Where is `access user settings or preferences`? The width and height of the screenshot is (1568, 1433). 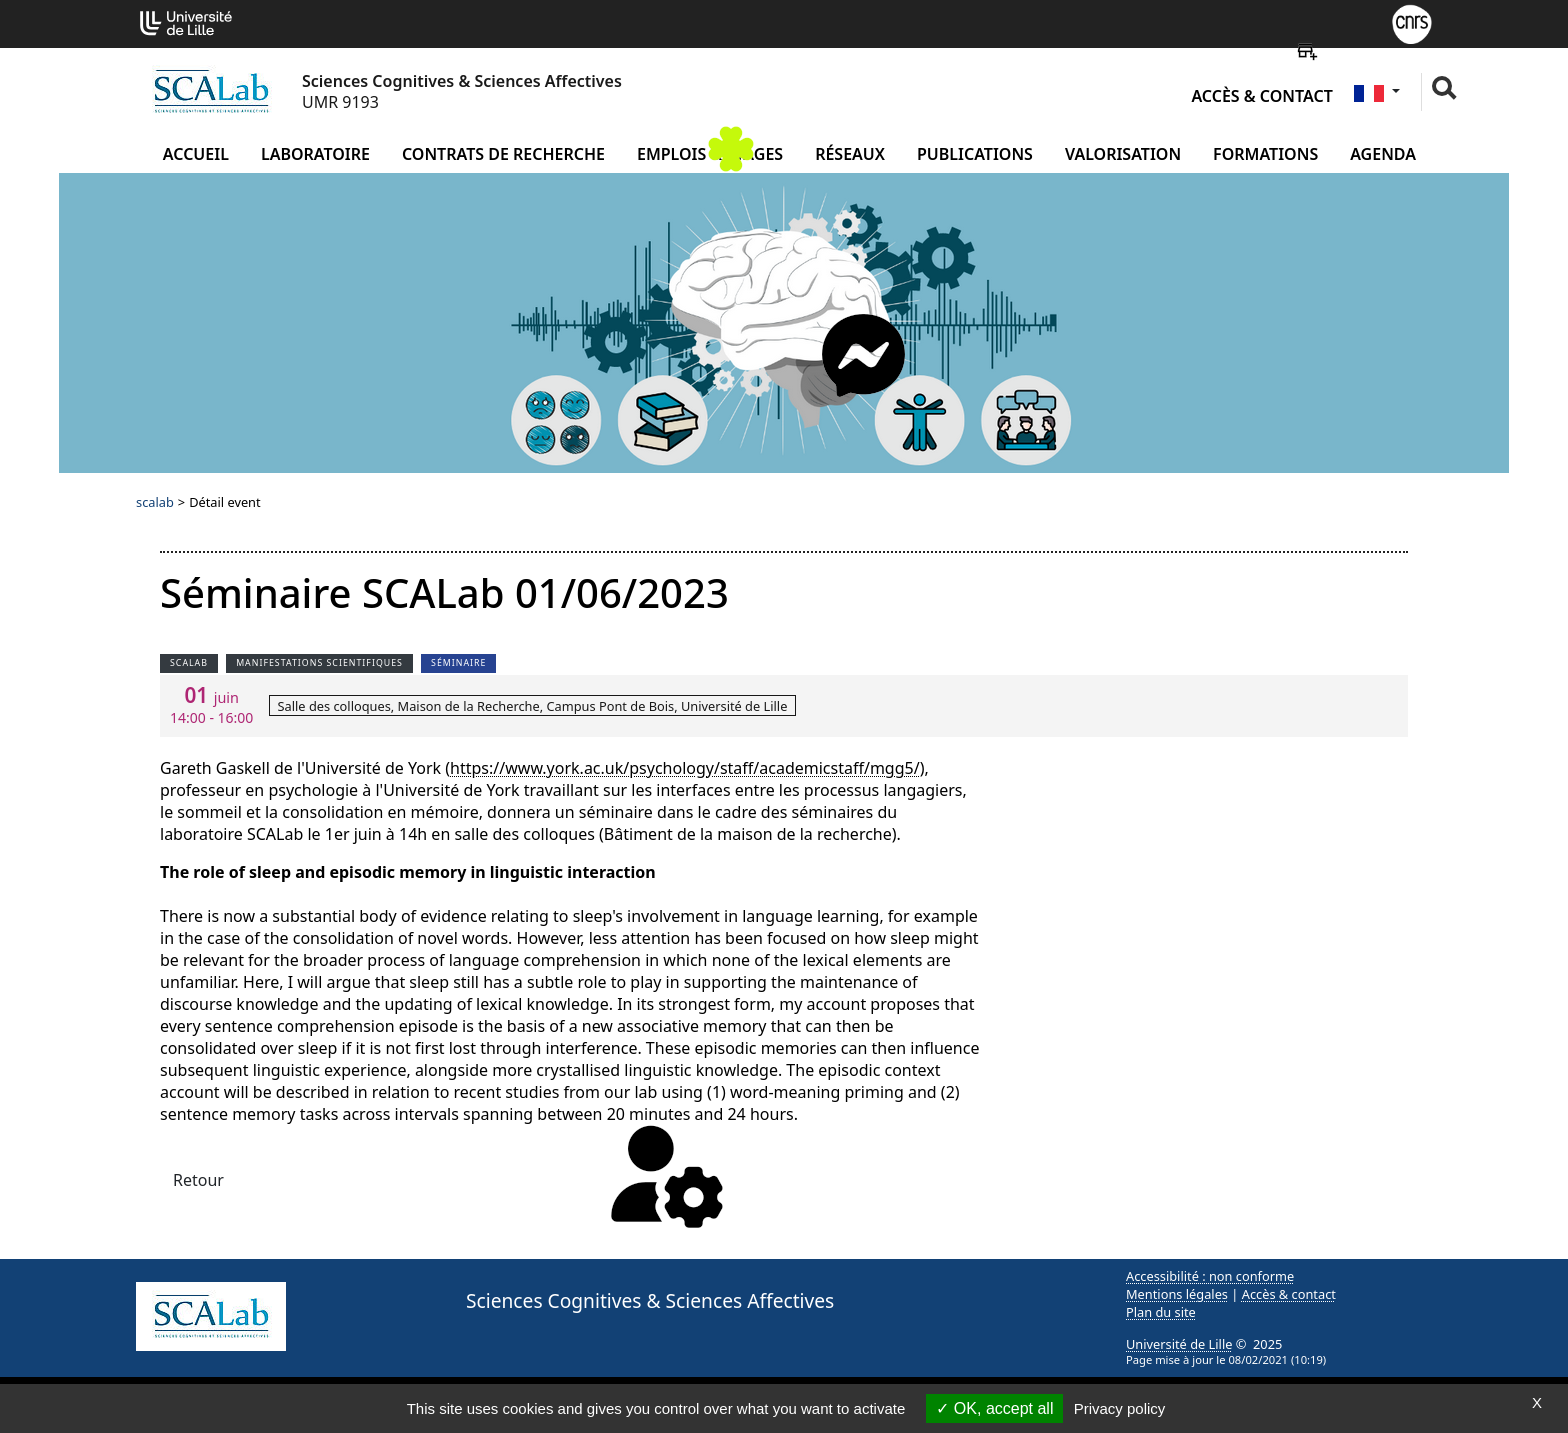
access user settings or preferences is located at coordinates (663, 1173).